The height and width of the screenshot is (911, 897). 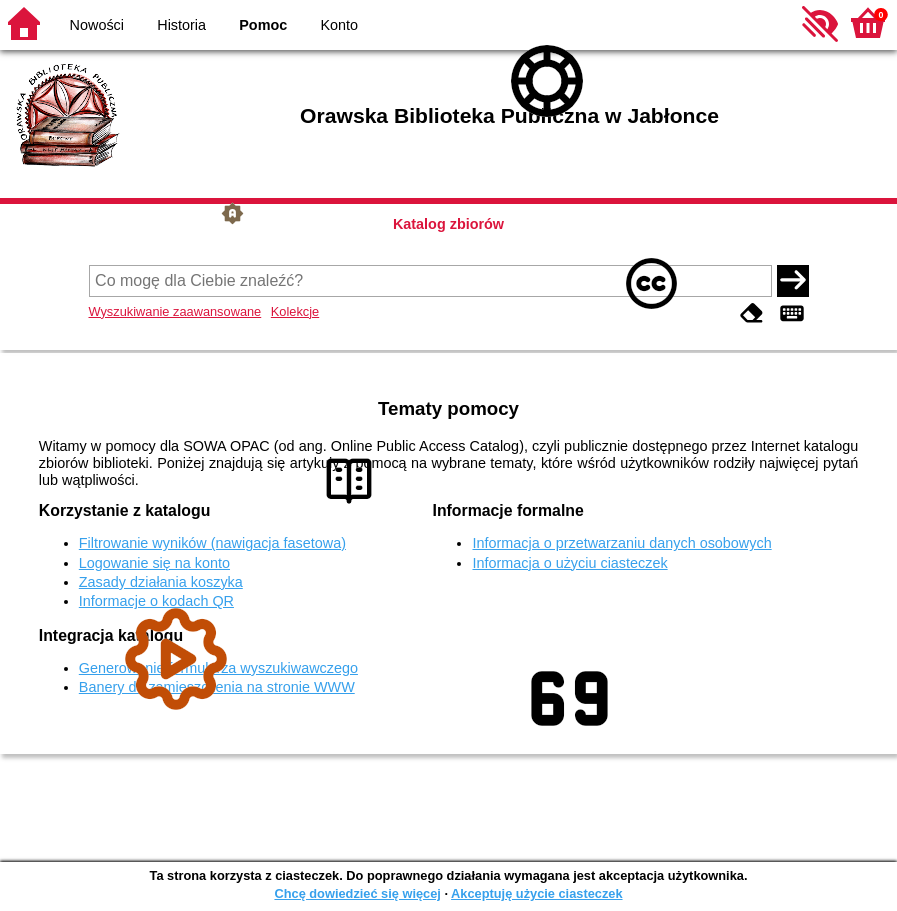 I want to click on access casino or gambling games, so click(x=547, y=81).